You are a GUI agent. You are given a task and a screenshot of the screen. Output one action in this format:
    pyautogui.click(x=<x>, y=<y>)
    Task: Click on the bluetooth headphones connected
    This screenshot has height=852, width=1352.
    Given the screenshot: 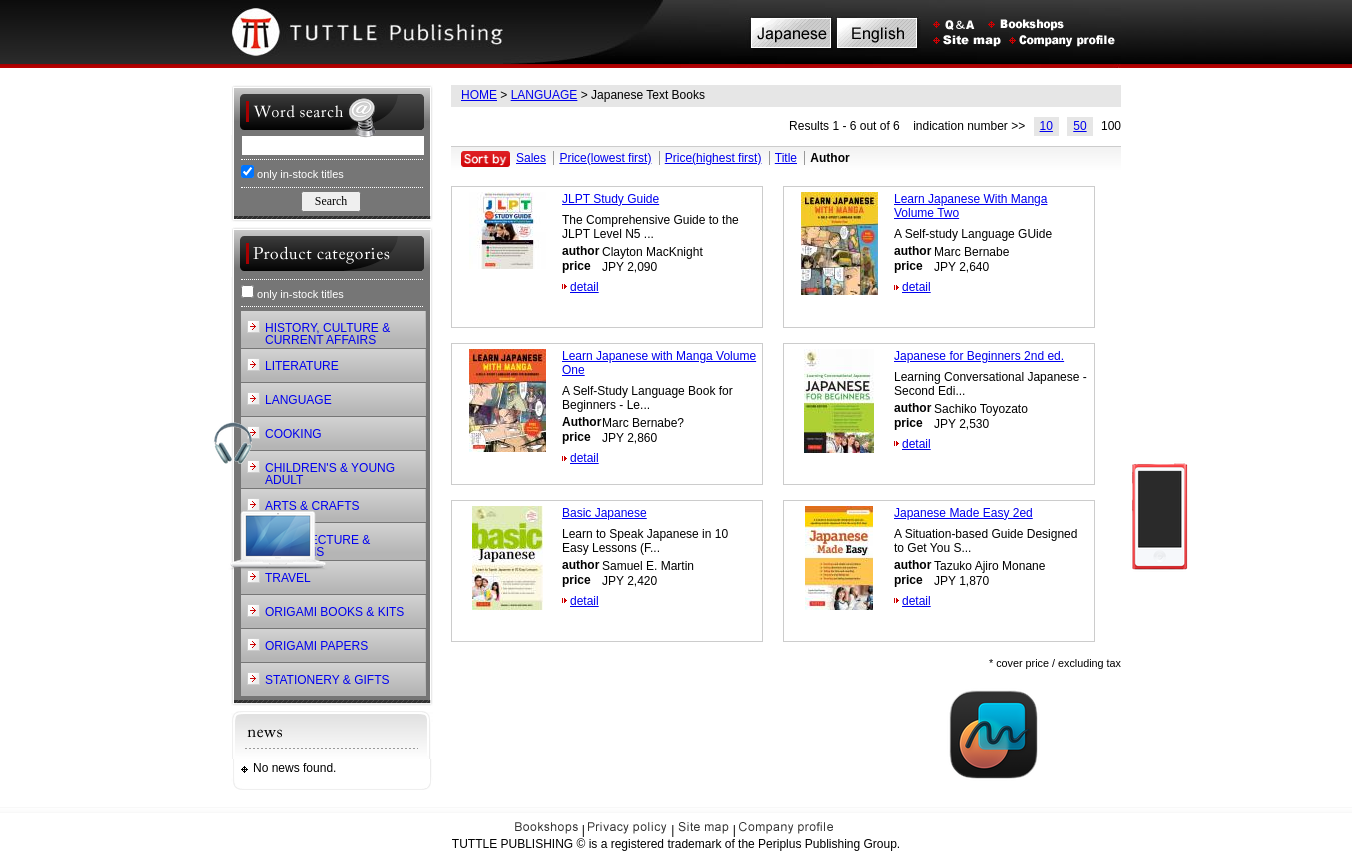 What is the action you would take?
    pyautogui.click(x=233, y=443)
    